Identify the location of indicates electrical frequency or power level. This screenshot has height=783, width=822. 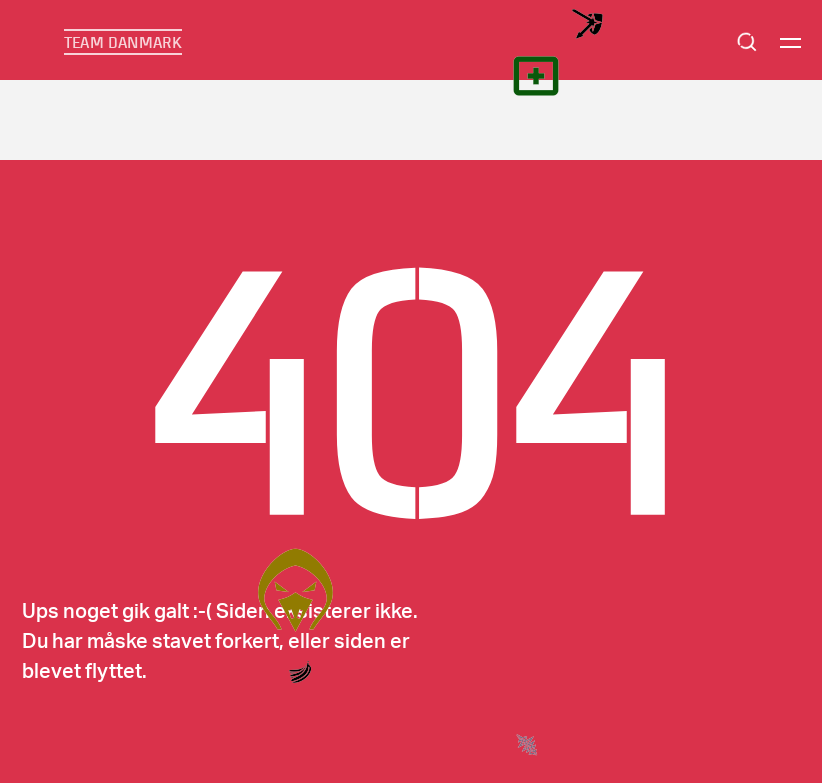
(526, 744).